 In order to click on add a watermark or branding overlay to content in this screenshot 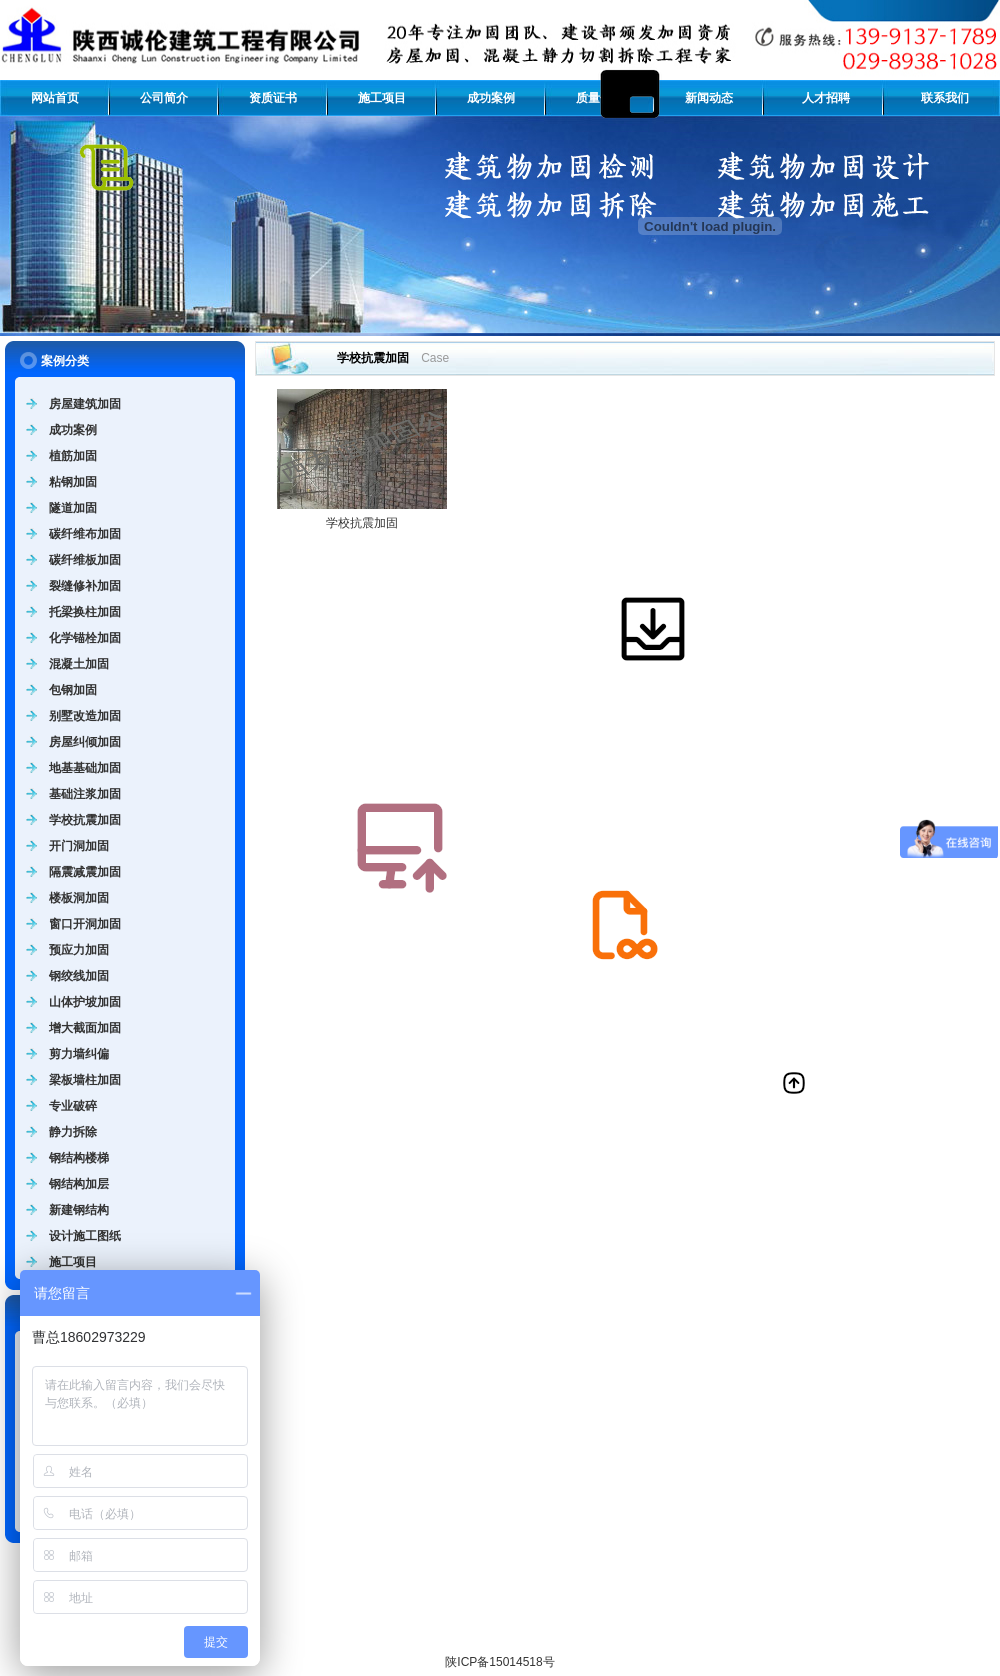, I will do `click(630, 94)`.